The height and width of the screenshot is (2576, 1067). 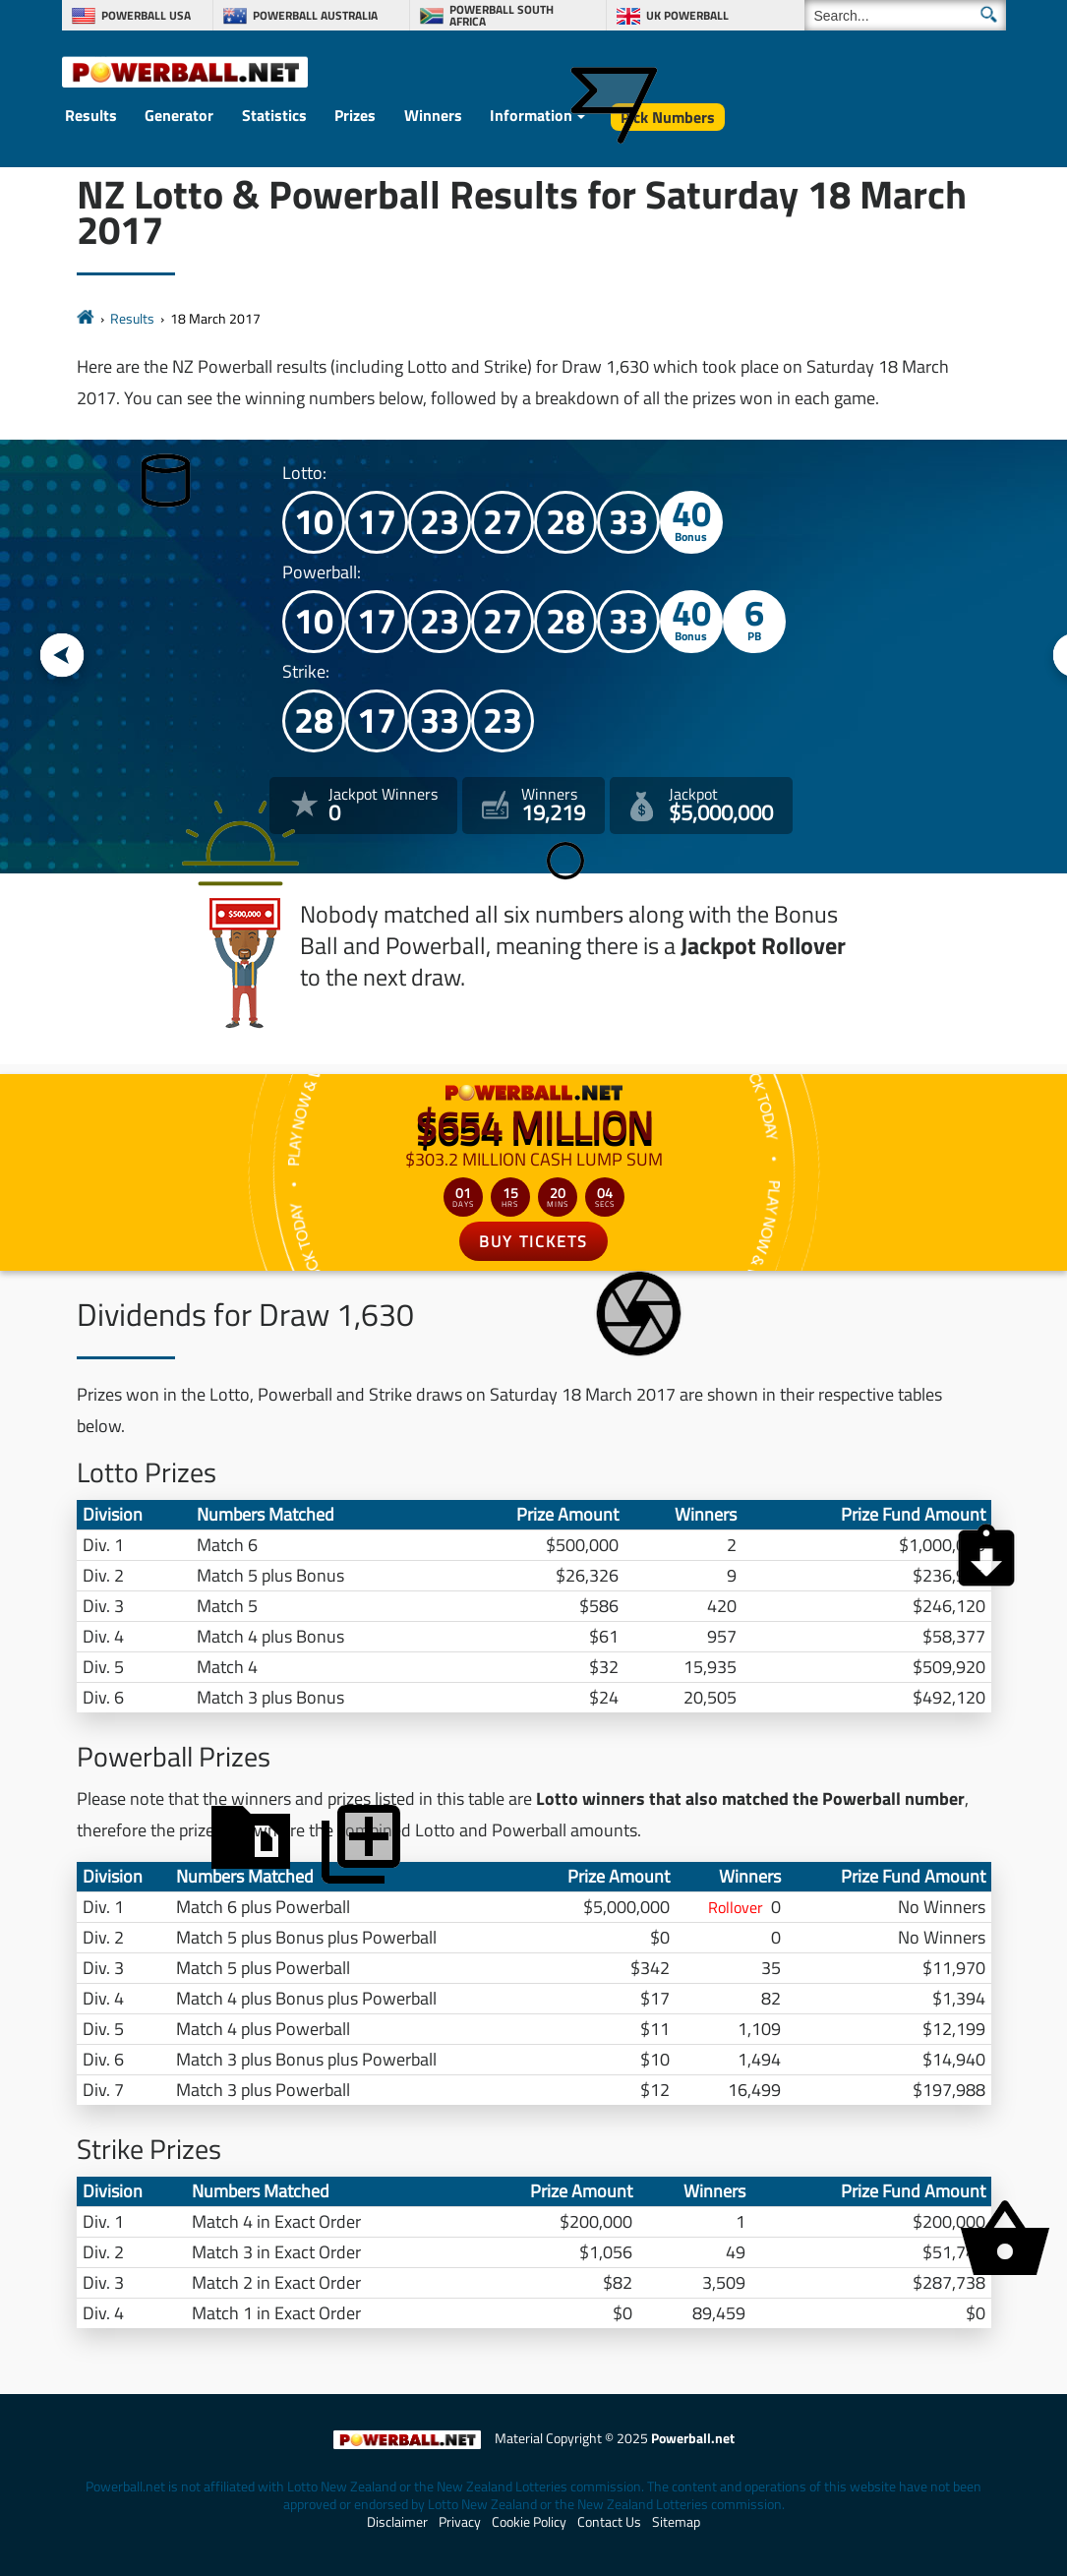 I want to click on download or receive an assignment, so click(x=986, y=1558).